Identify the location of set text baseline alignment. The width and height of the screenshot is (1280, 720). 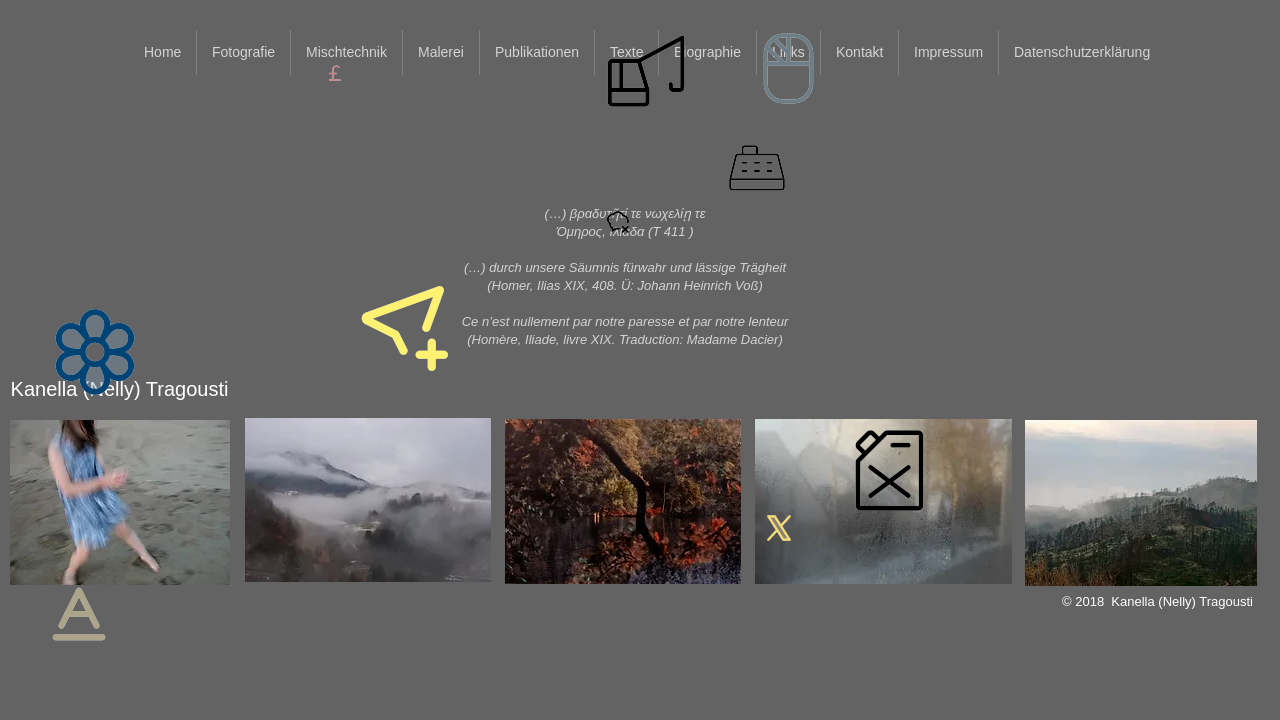
(79, 614).